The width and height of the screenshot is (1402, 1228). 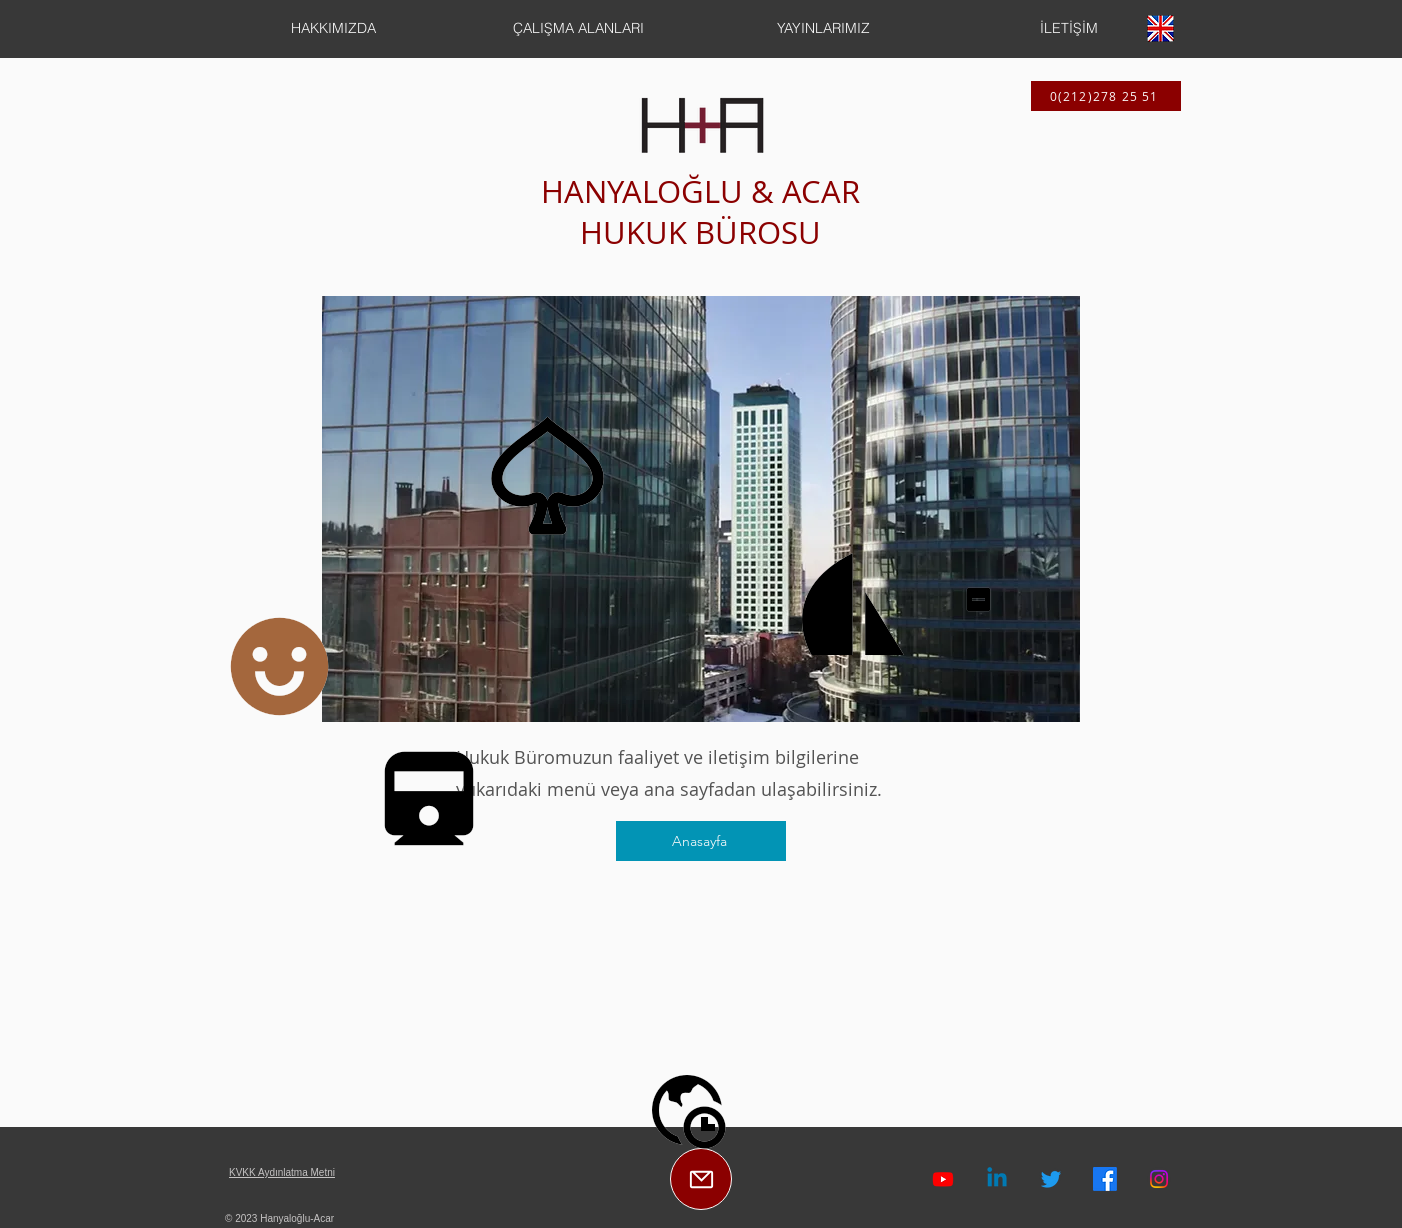 I want to click on add a reaction or emoji to a message, so click(x=279, y=666).